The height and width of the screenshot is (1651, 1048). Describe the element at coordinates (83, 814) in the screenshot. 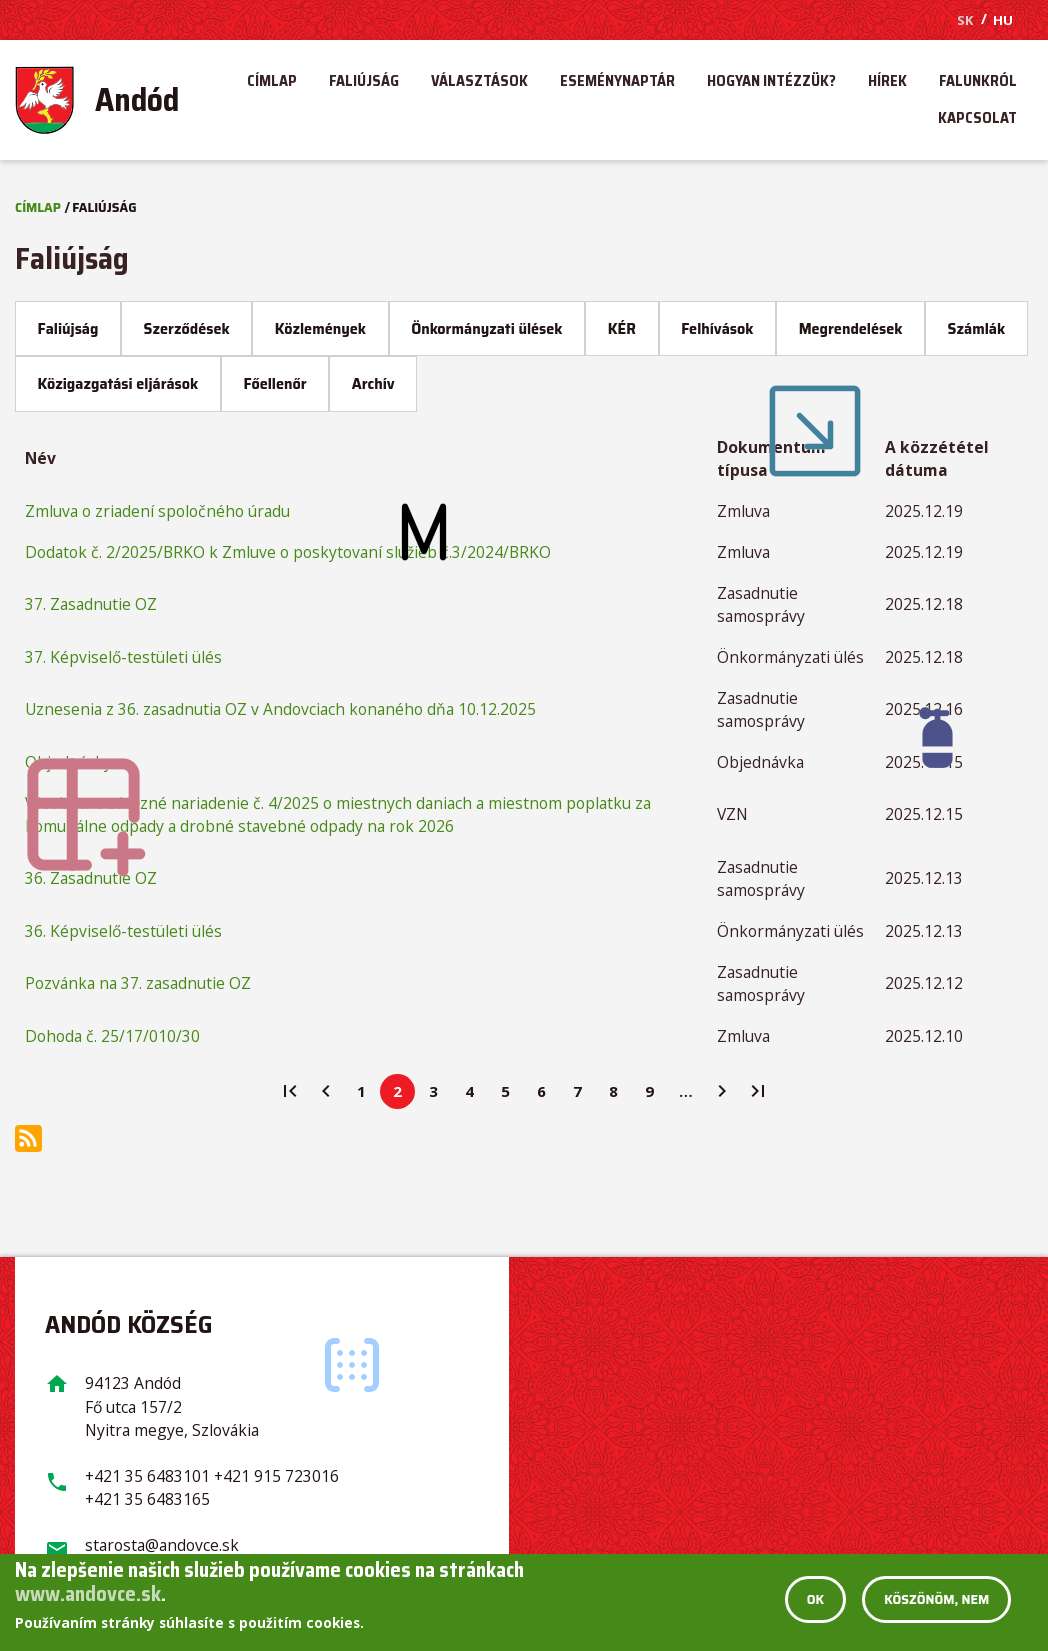

I see `add a new table or spreadsheet` at that location.